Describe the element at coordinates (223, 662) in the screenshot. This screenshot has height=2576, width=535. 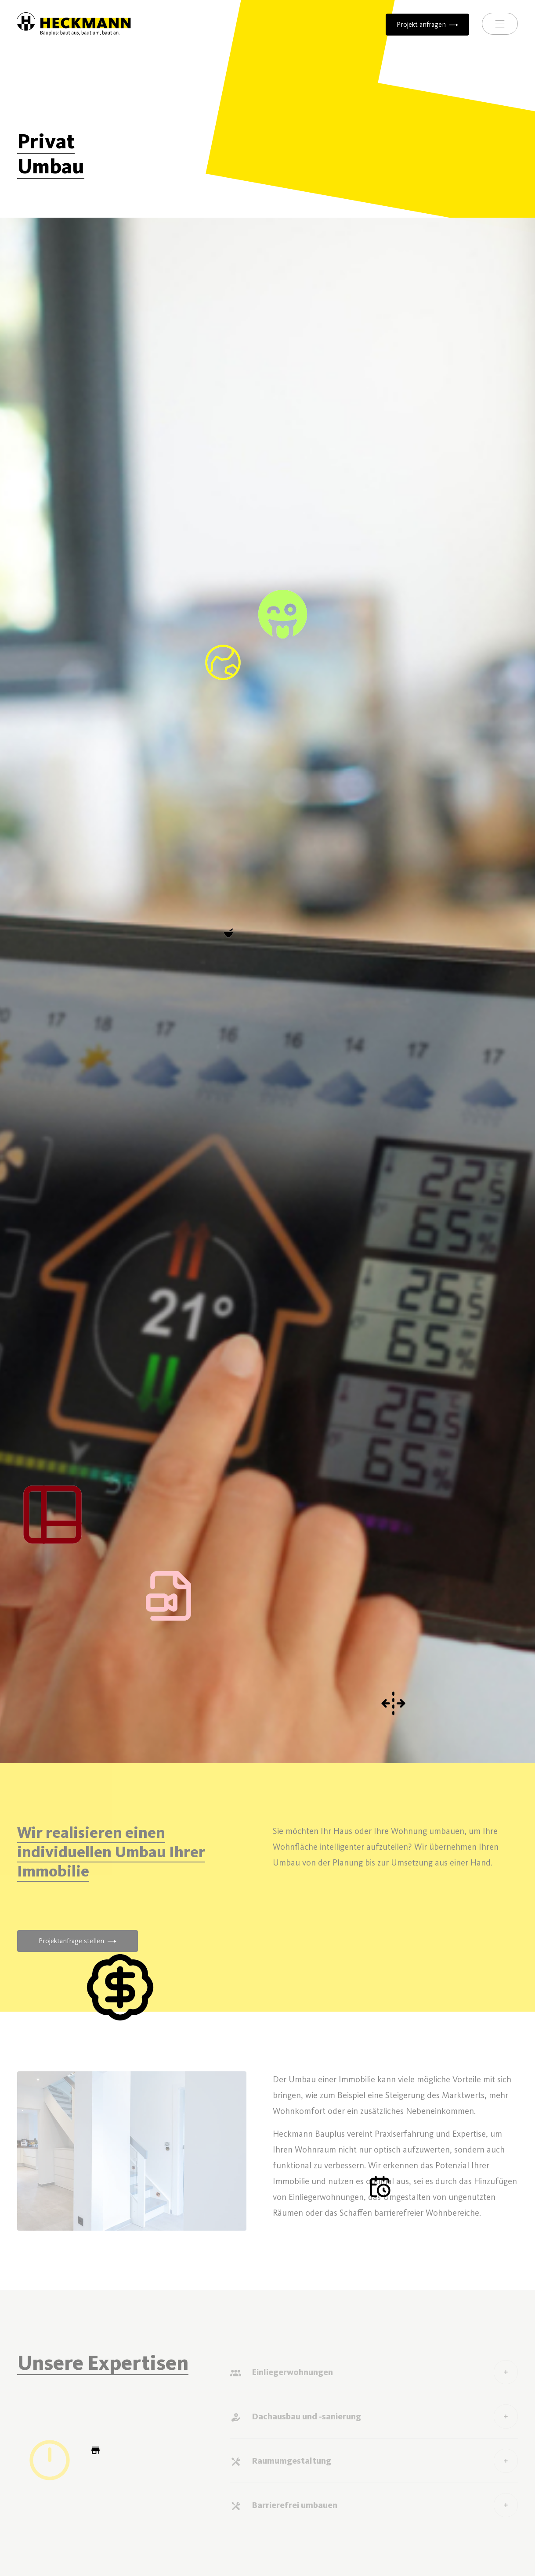
I see `switch to international or global settings` at that location.